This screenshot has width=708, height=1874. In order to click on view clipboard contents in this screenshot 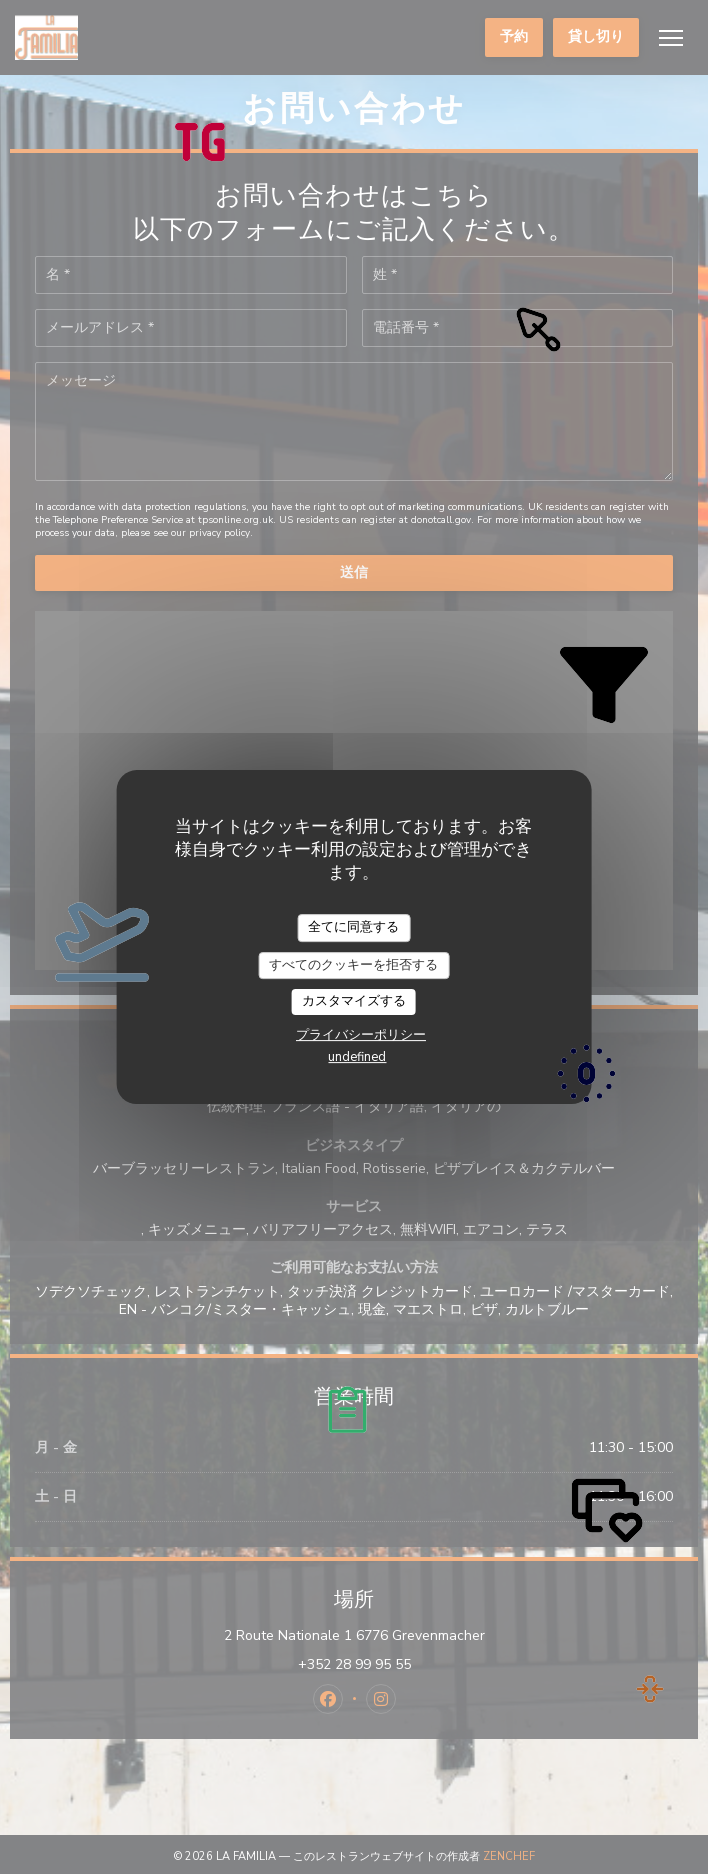, I will do `click(347, 1410)`.